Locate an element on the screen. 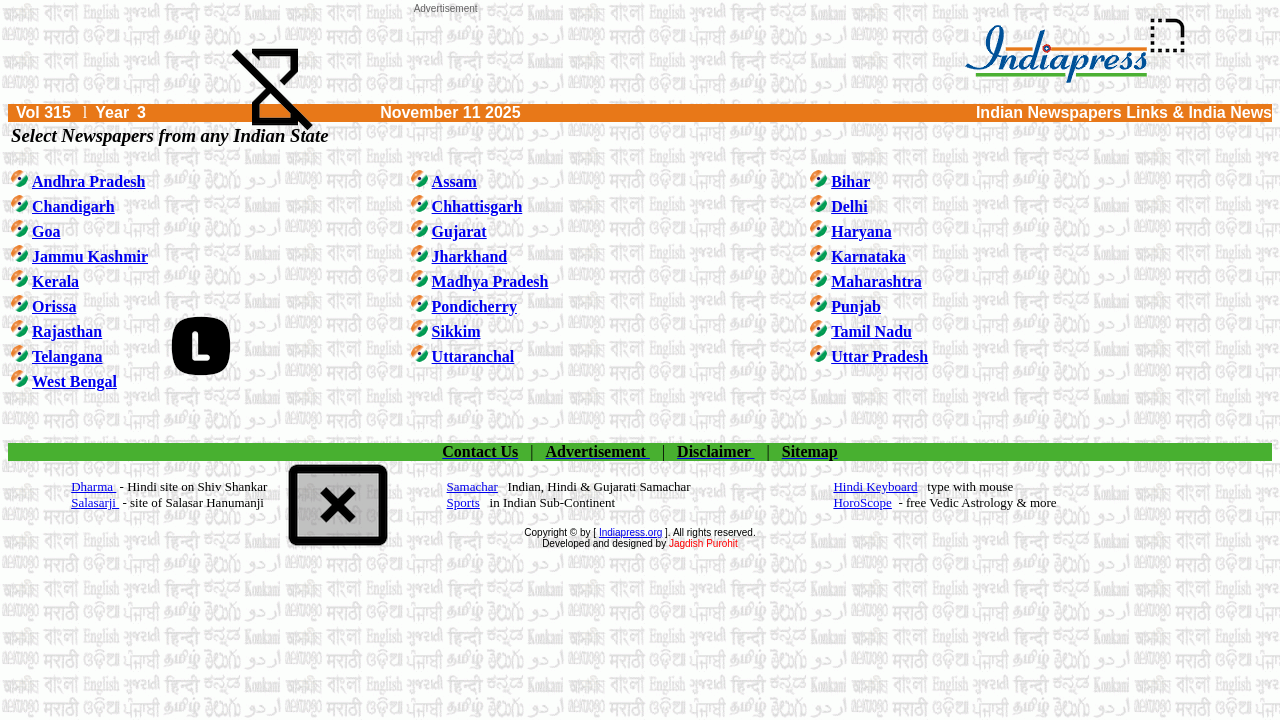 The width and height of the screenshot is (1280, 720). adjust corner radius of a shape or element is located at coordinates (1167, 35).